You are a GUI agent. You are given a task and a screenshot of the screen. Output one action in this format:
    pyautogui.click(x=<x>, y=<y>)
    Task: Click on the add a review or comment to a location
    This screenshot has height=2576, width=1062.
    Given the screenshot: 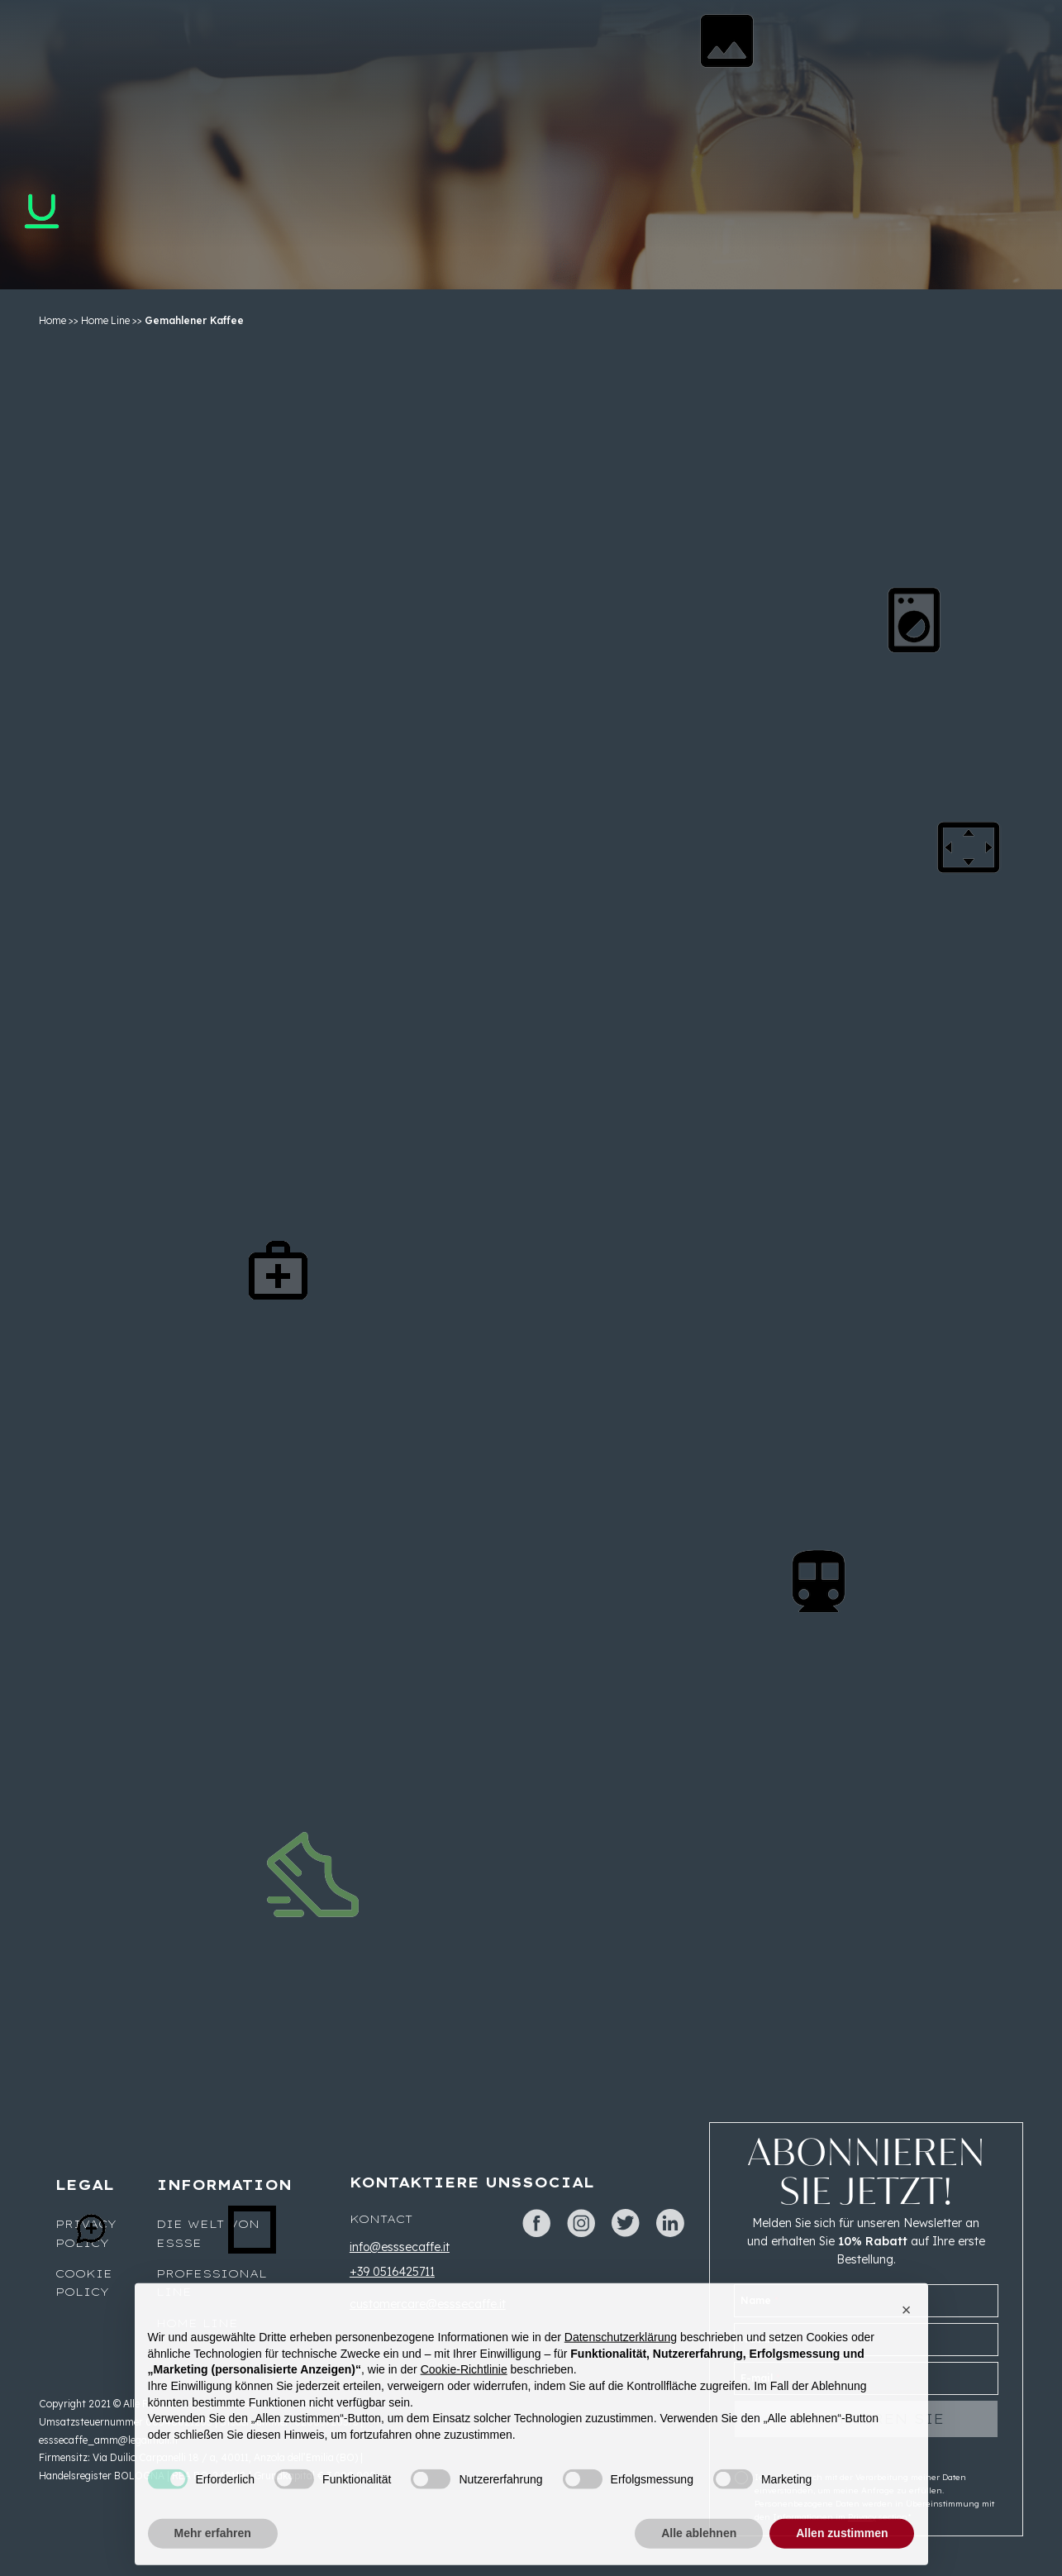 What is the action you would take?
    pyautogui.click(x=91, y=2228)
    